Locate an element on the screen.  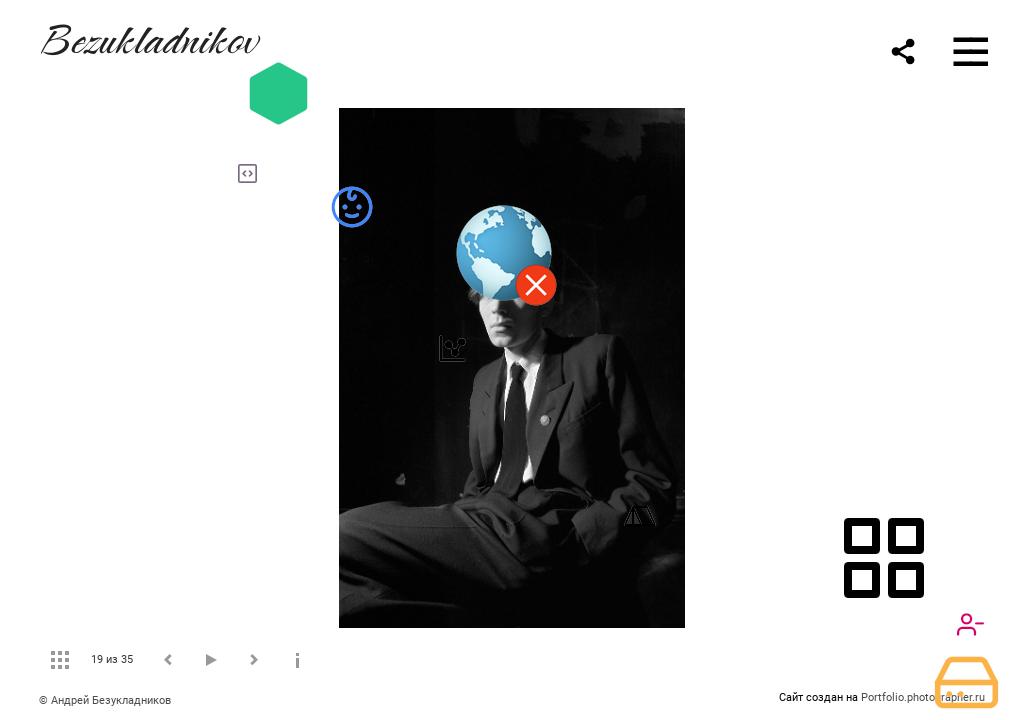
view items in grid layout is located at coordinates (884, 558).